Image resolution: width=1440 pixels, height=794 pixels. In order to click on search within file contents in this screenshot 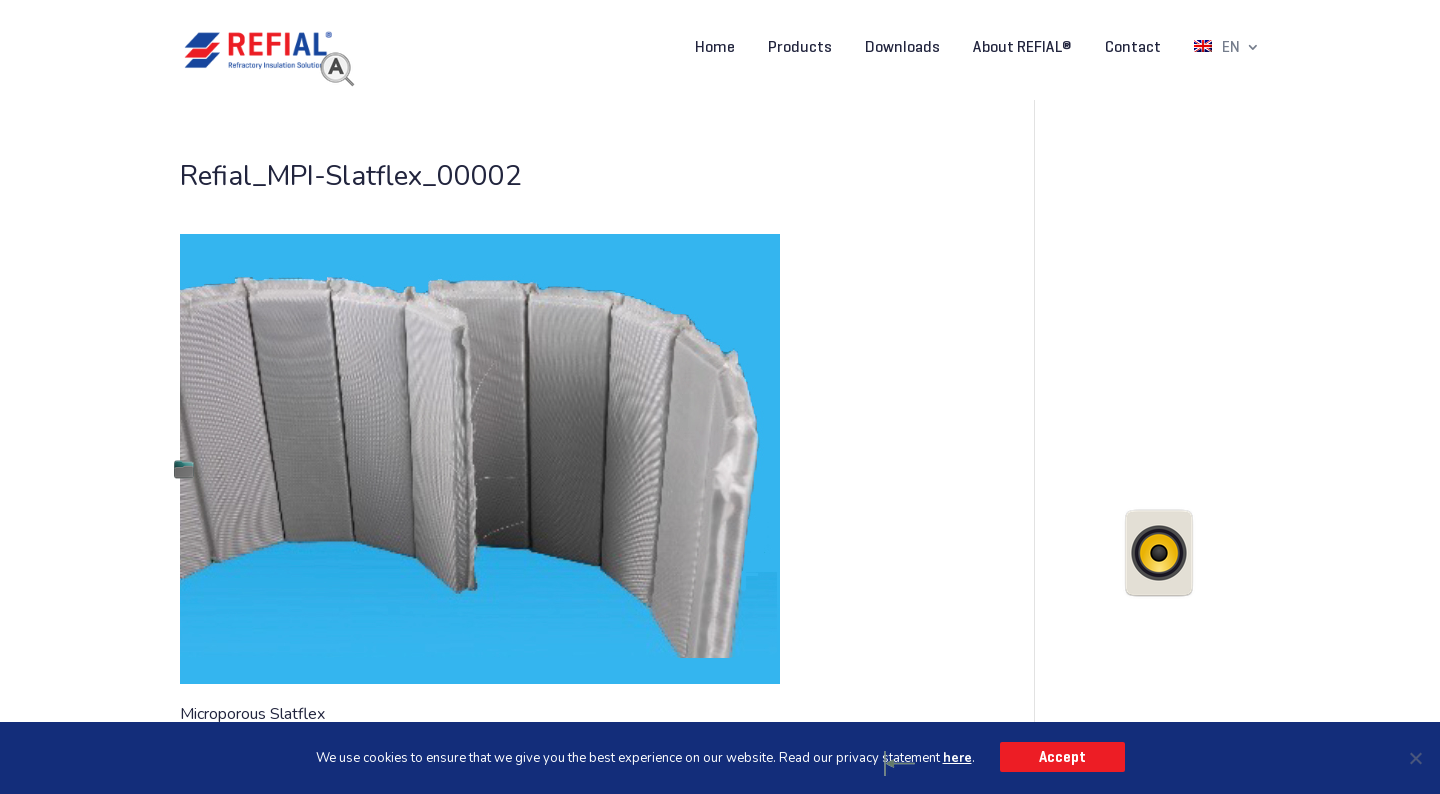, I will do `click(337, 69)`.